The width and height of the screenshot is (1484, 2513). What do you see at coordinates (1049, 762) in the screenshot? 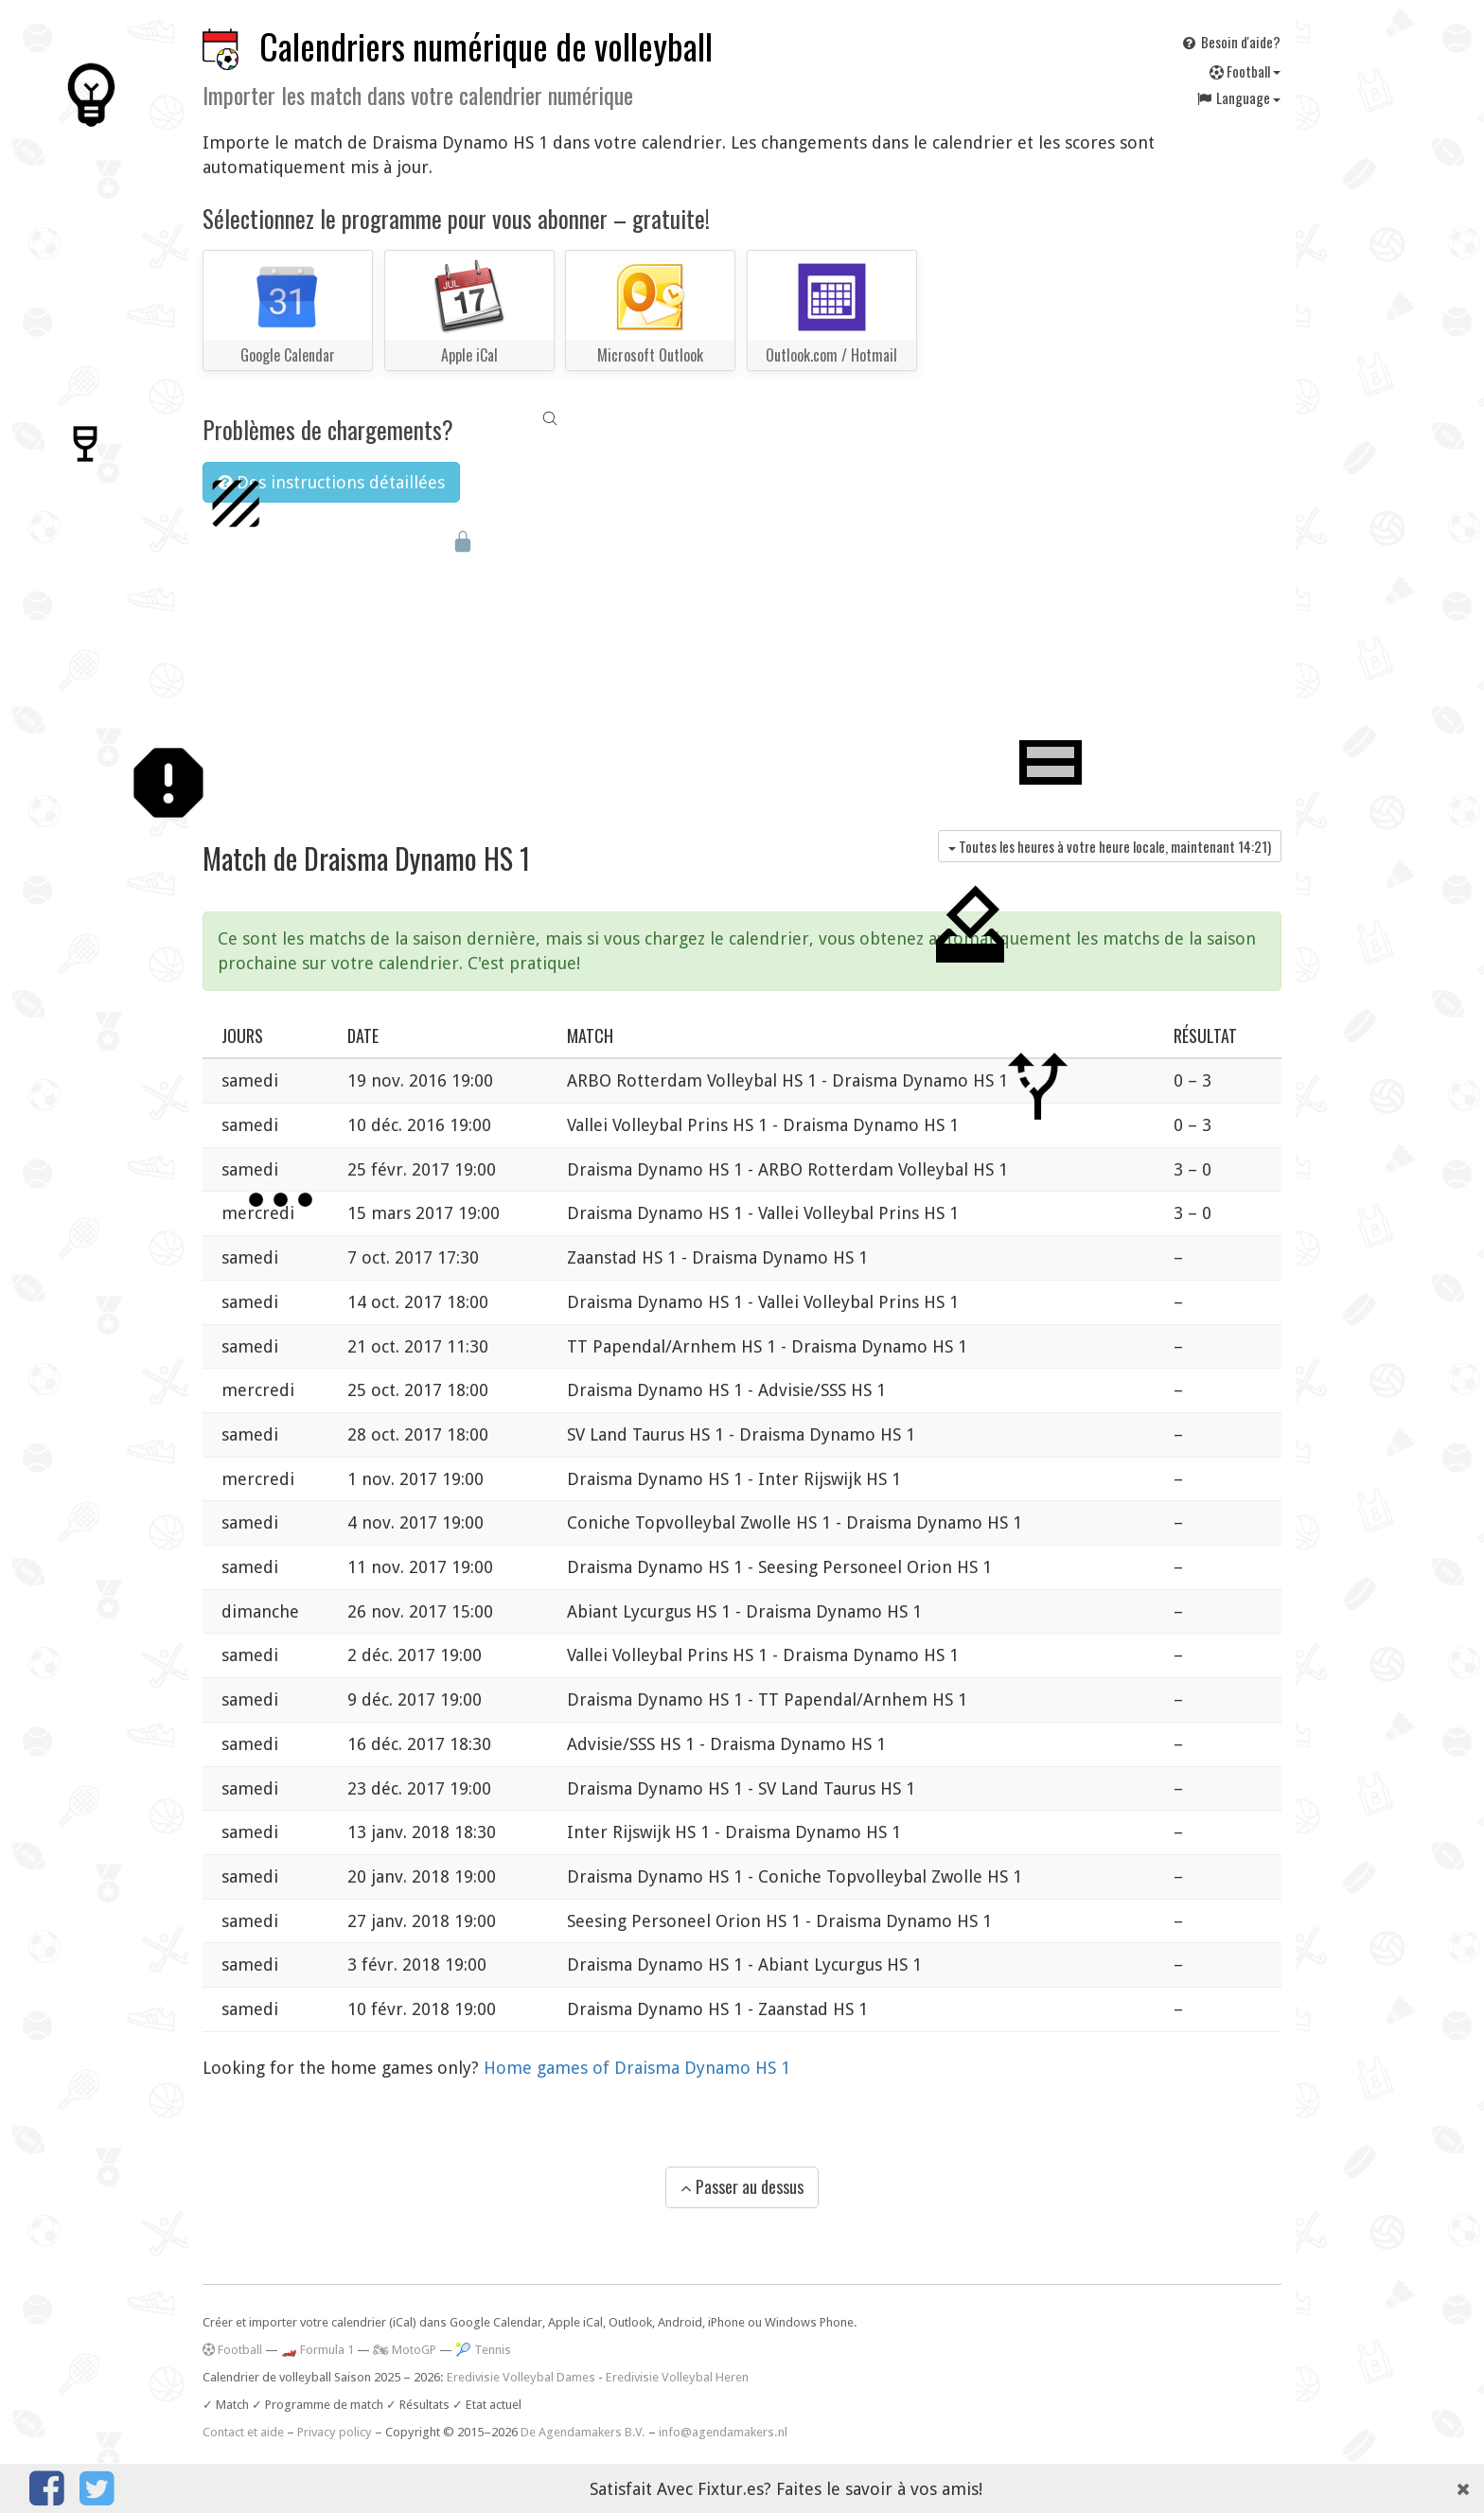
I see `switch to stream or list view` at bounding box center [1049, 762].